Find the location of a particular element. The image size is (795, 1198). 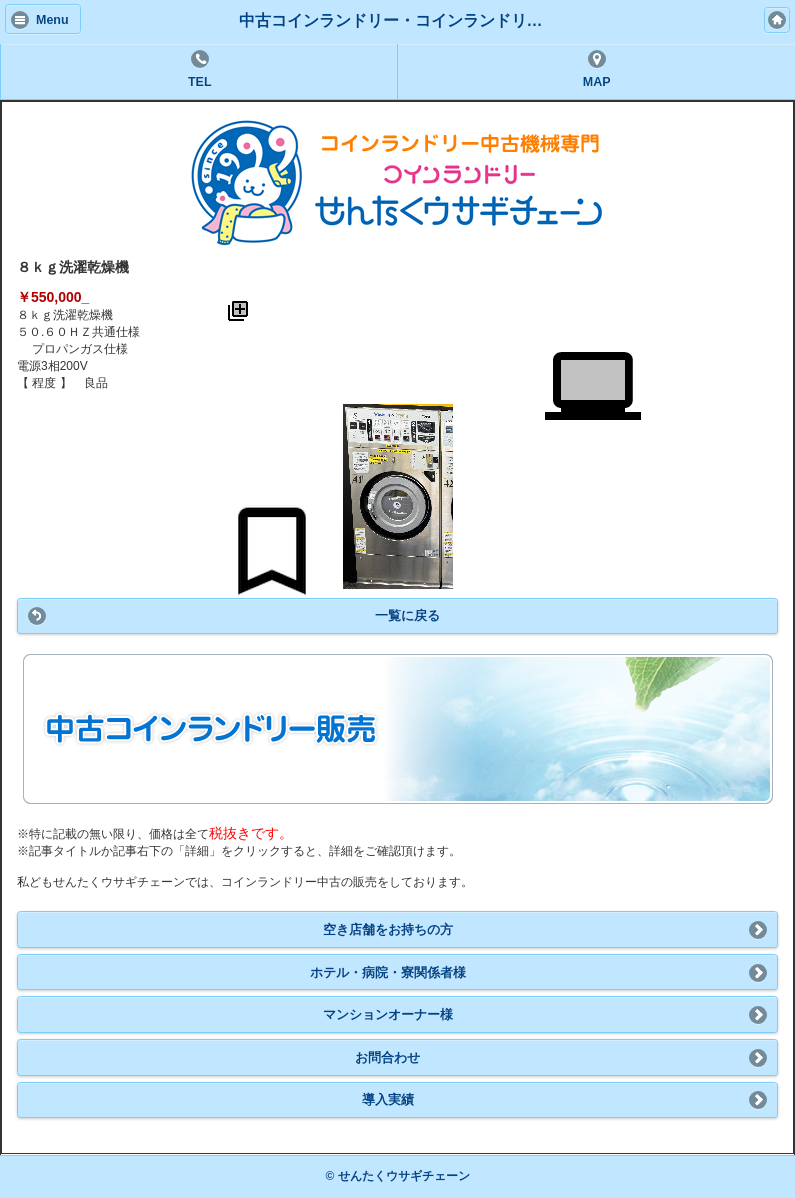

bookmark this item is located at coordinates (272, 551).